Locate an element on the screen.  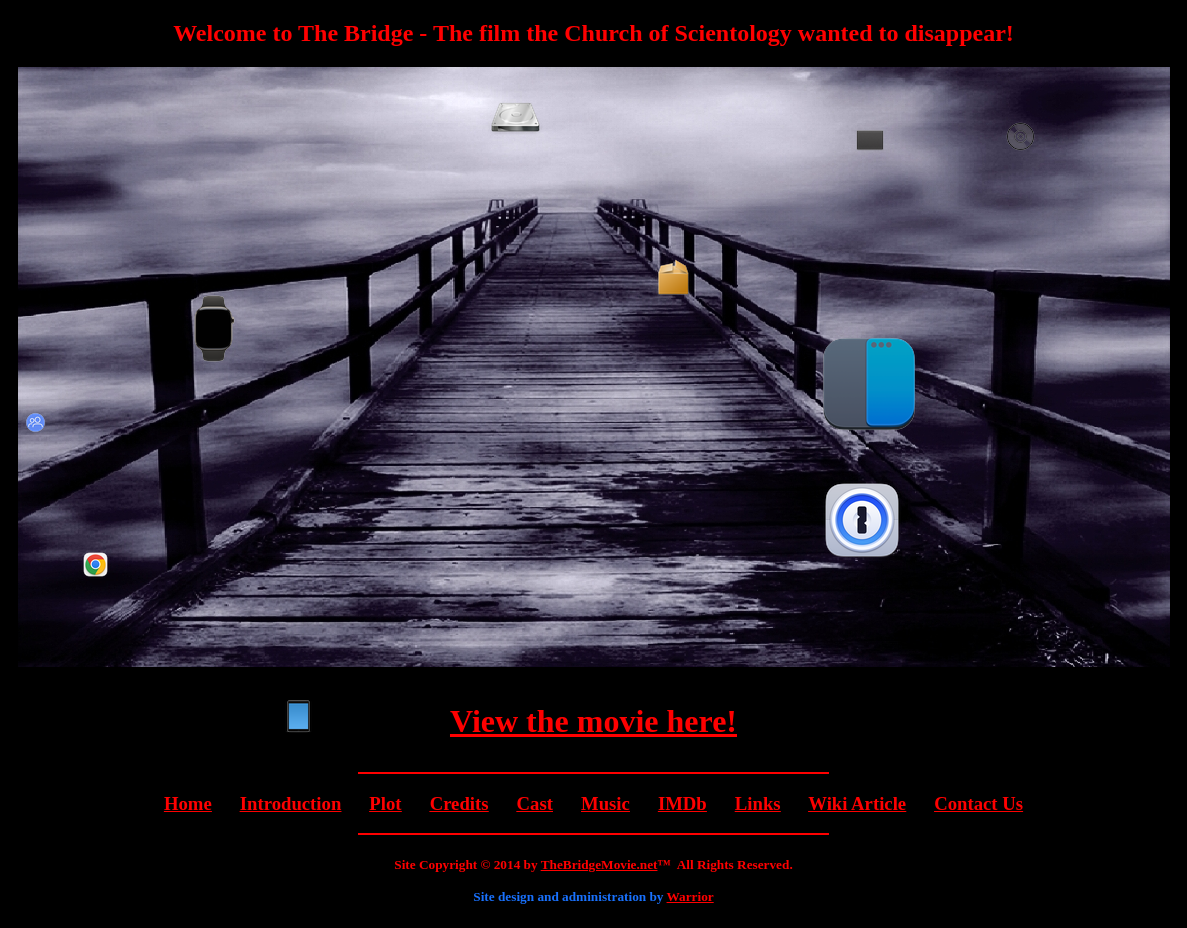
open 1Password to access saved passwords is located at coordinates (862, 520).